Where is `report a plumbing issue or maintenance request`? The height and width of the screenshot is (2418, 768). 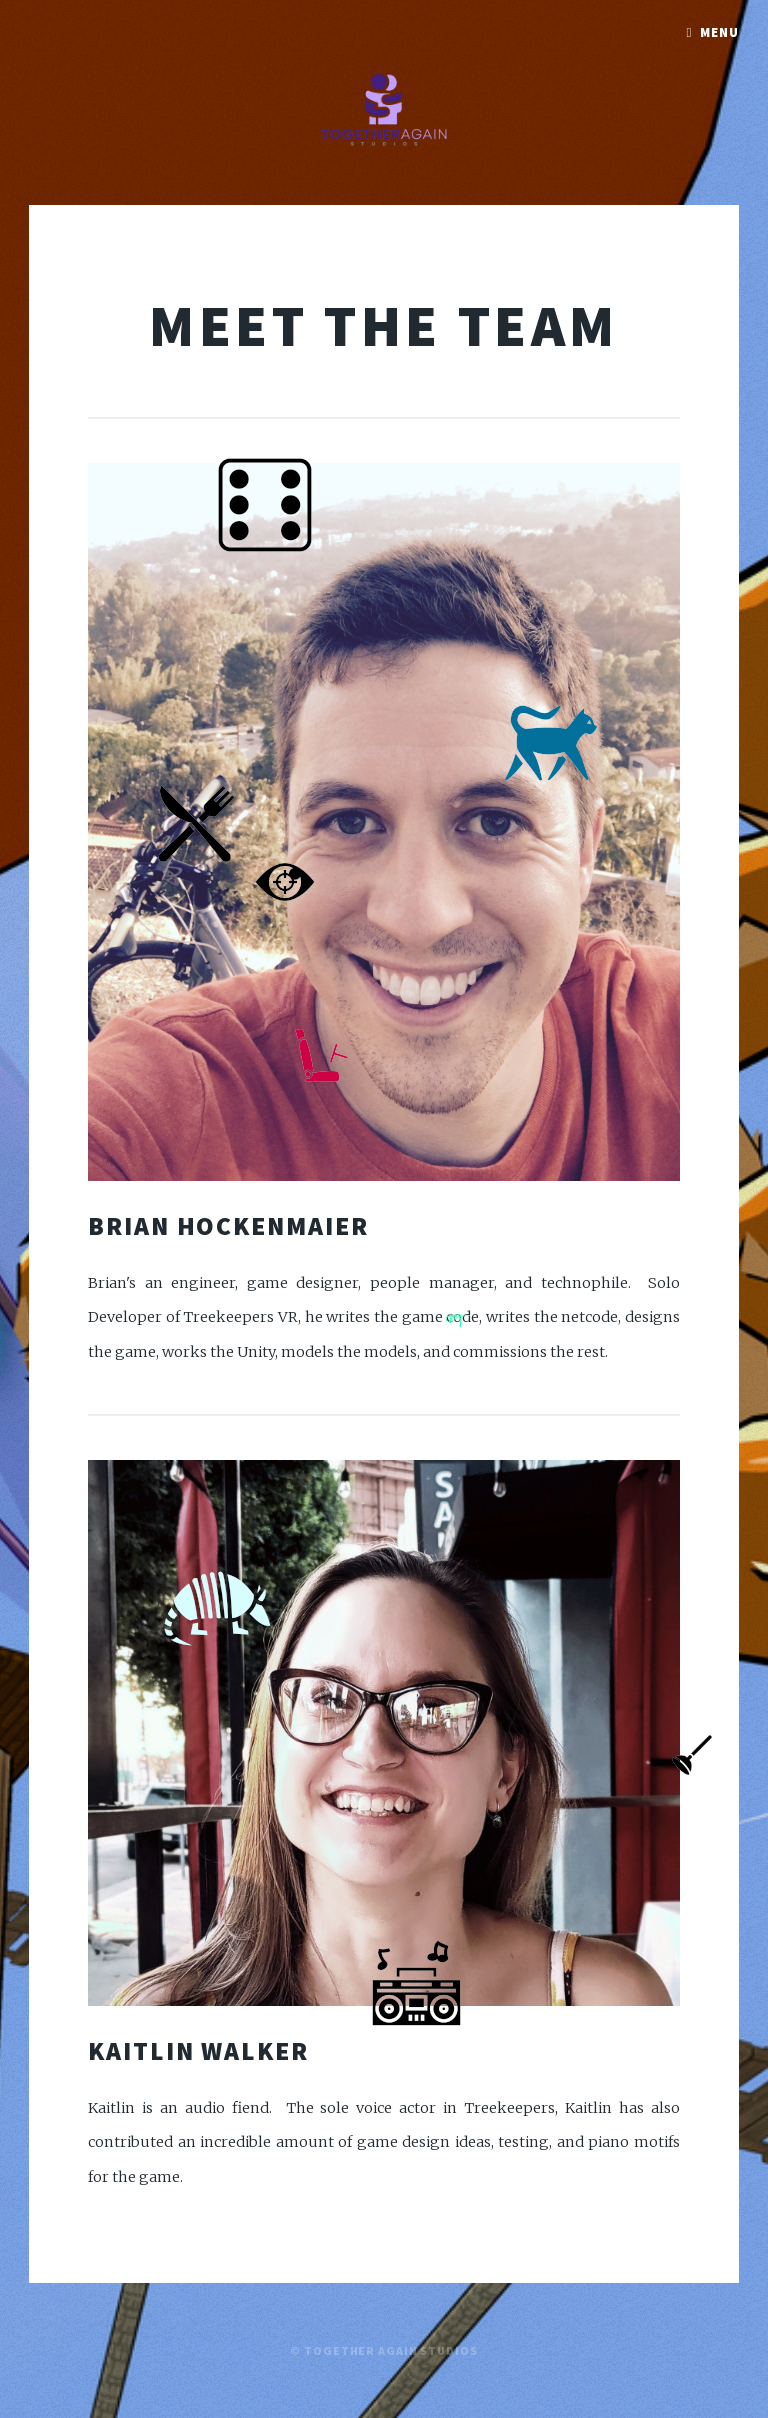 report a plumbing issue or maintenance request is located at coordinates (692, 1755).